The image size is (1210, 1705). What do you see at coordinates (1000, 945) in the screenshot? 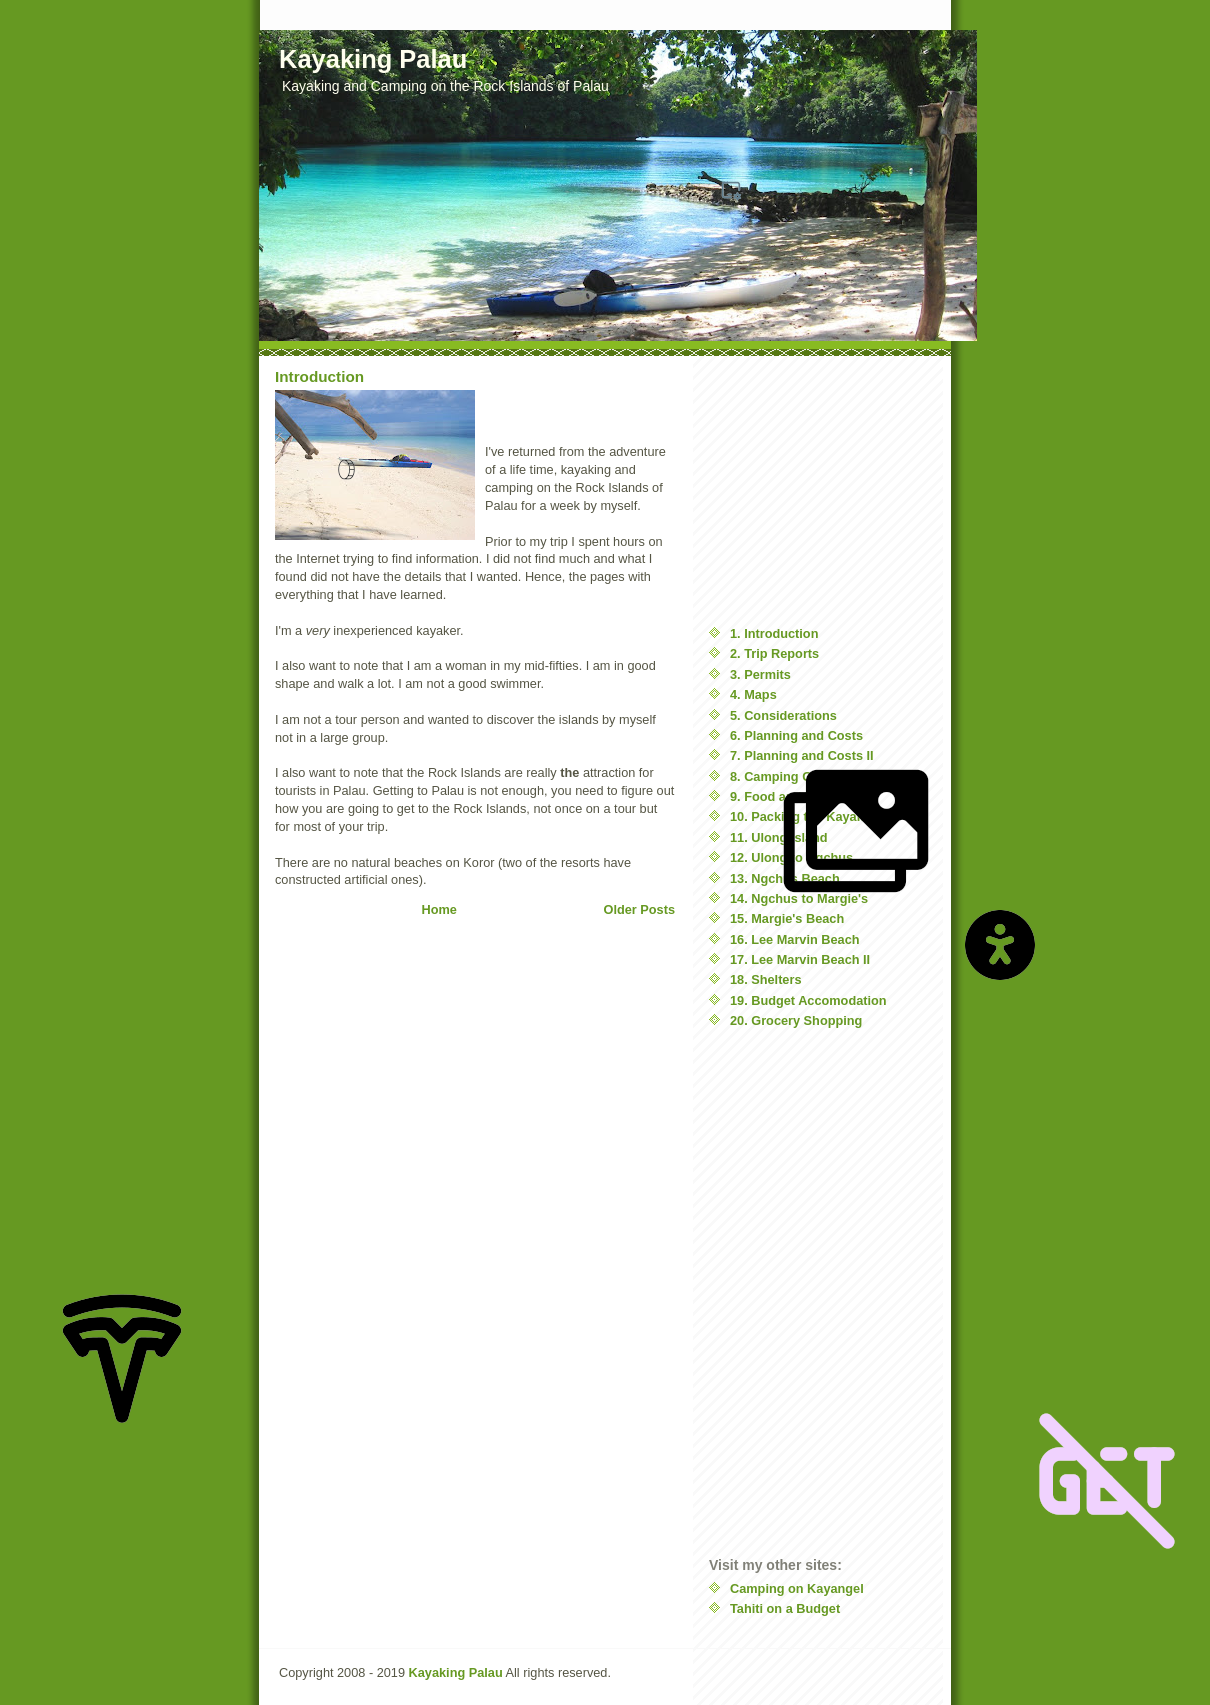
I see `indicates accessibility features are available` at bounding box center [1000, 945].